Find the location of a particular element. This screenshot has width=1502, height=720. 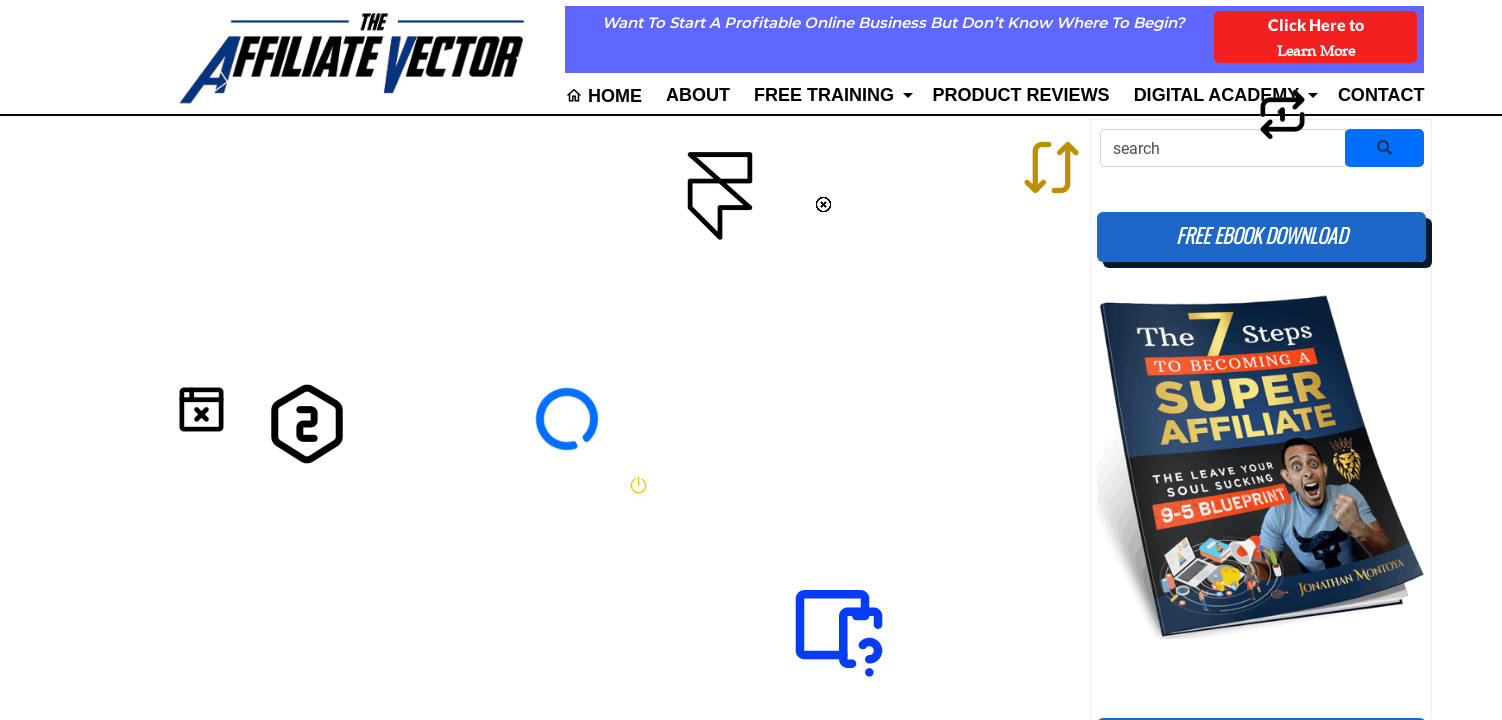

repeat current track once is located at coordinates (1282, 114).